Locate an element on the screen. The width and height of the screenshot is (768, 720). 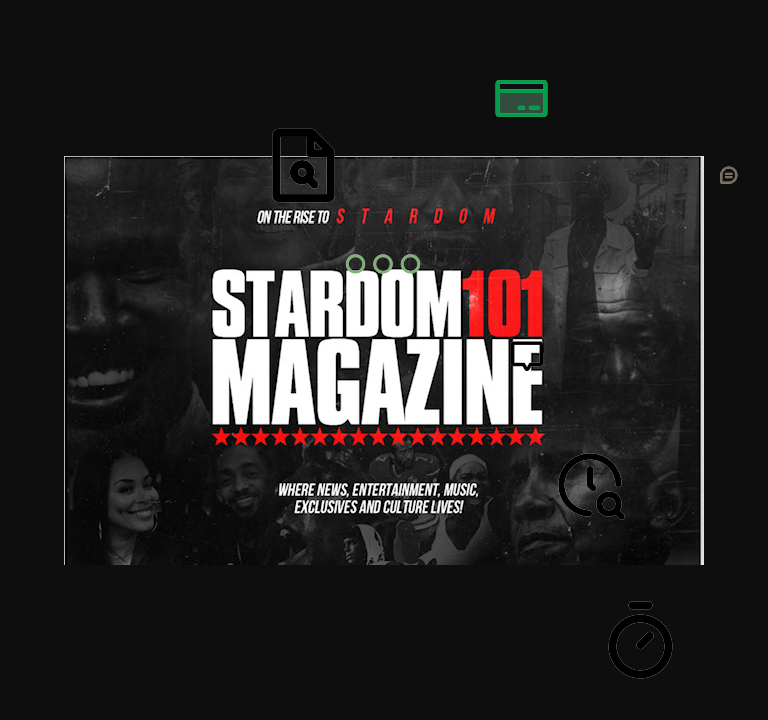
search within a document is located at coordinates (303, 165).